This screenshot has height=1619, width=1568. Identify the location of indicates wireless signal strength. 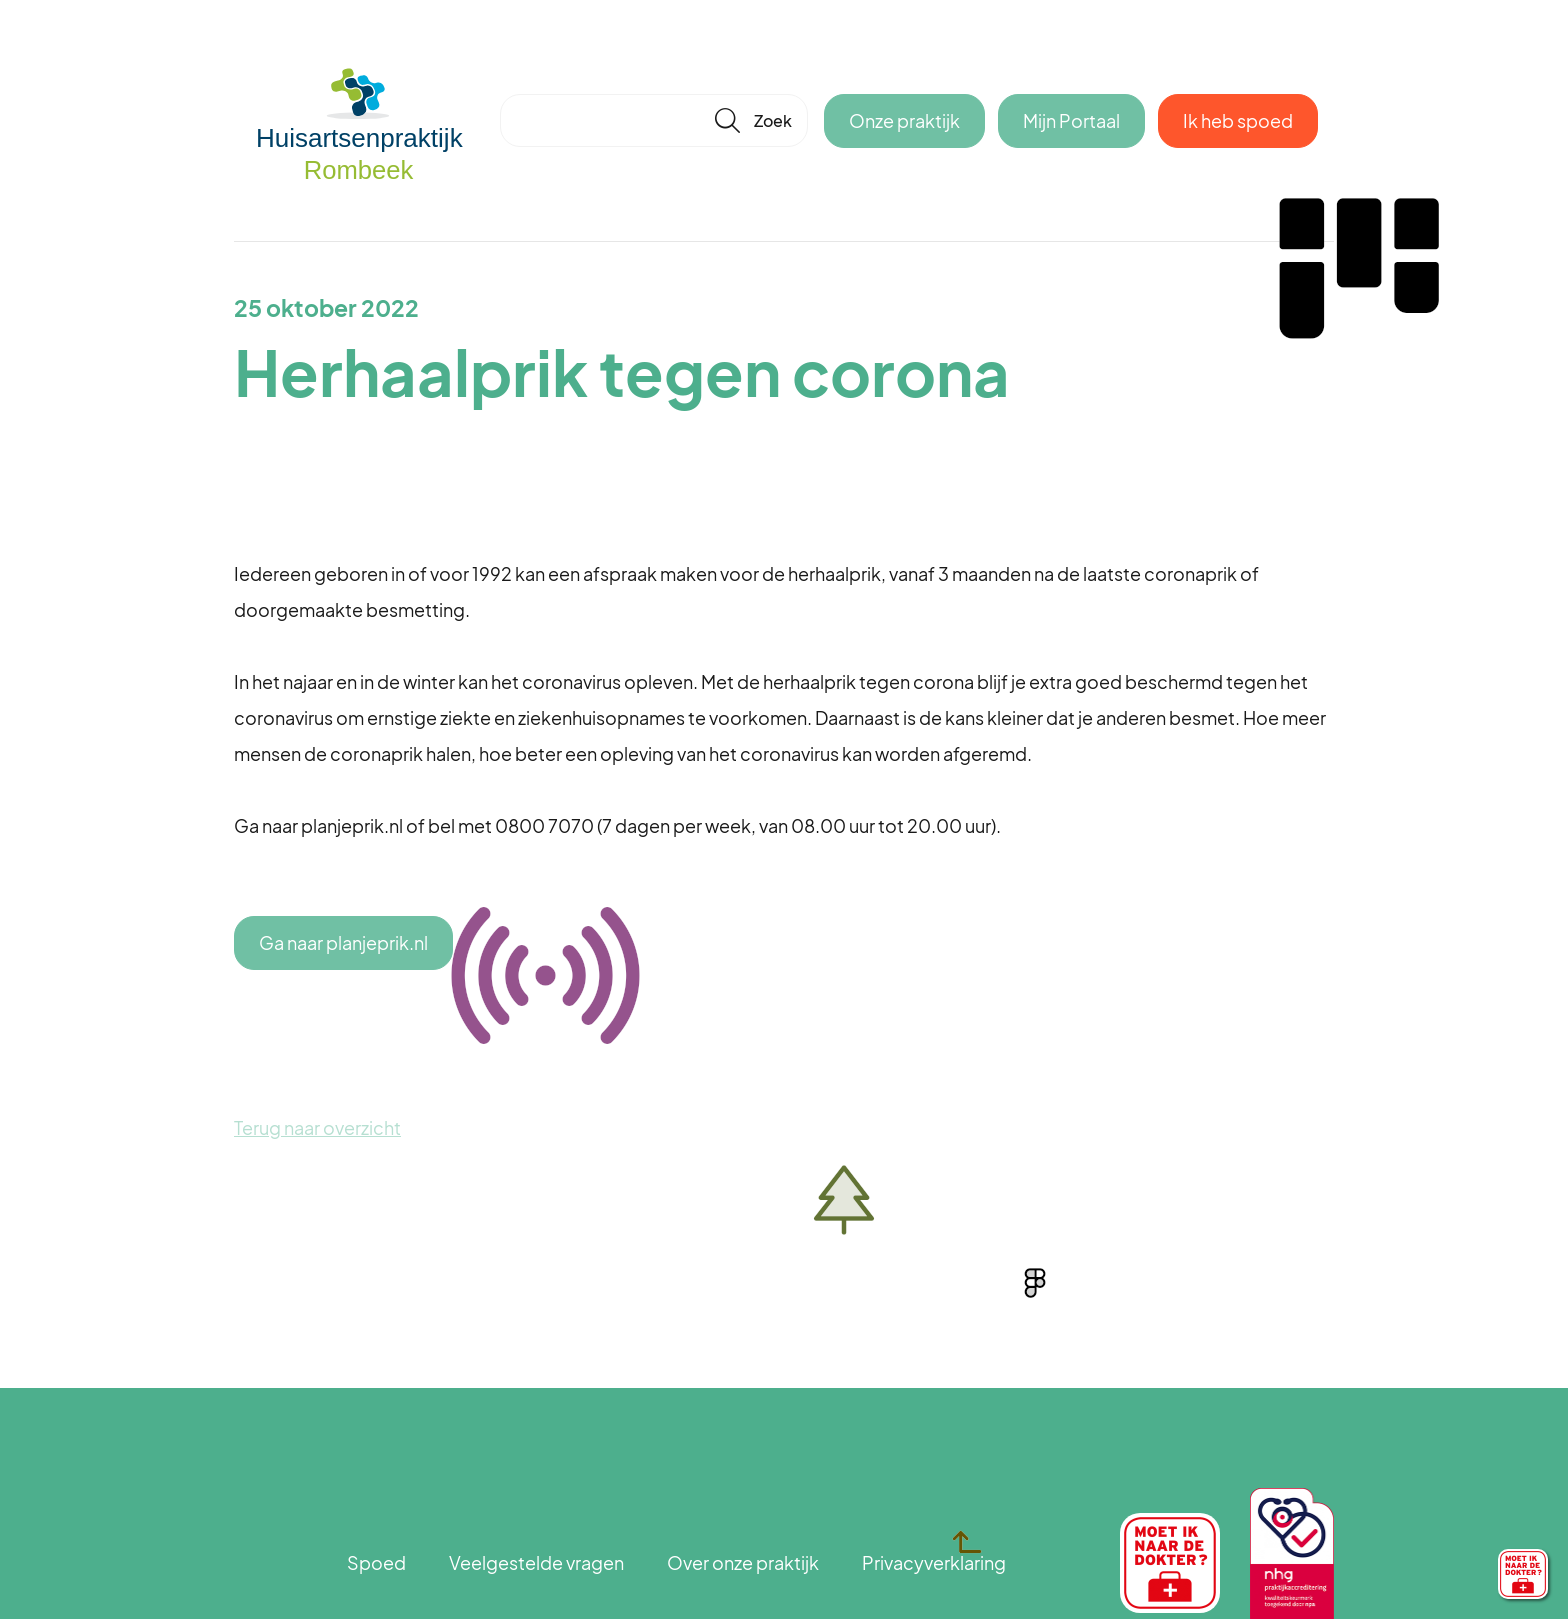
(545, 975).